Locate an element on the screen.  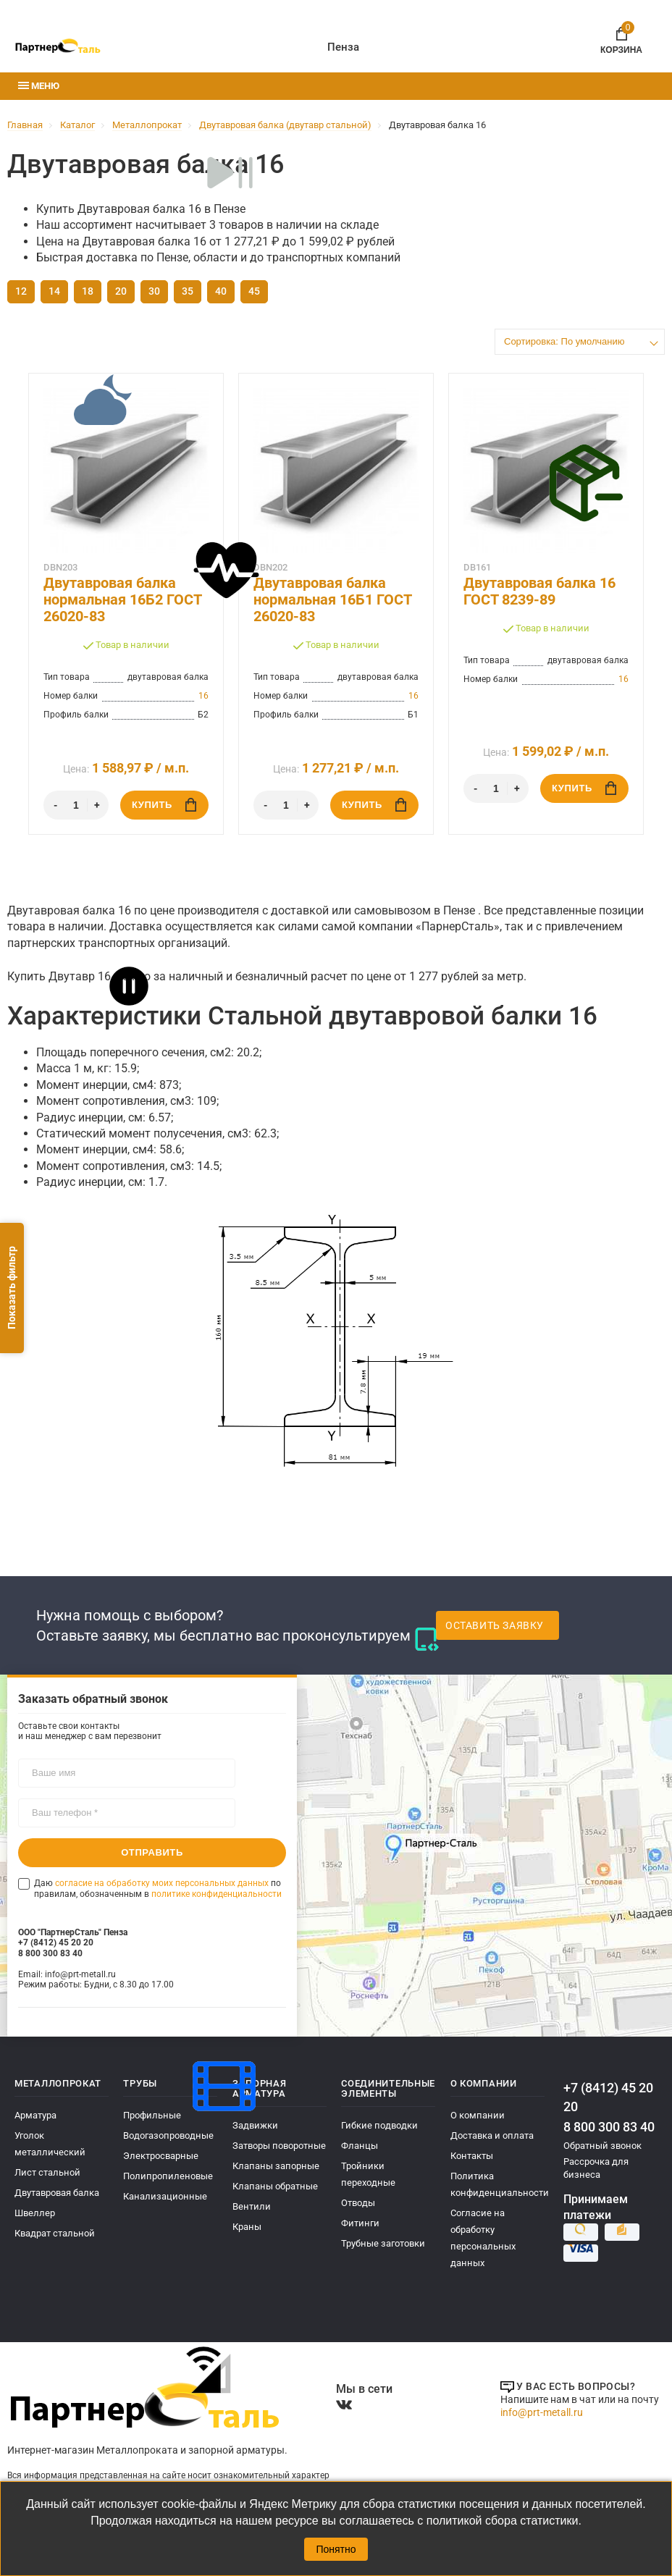
indicates wifi connection with cellular backup is located at coordinates (206, 2368).